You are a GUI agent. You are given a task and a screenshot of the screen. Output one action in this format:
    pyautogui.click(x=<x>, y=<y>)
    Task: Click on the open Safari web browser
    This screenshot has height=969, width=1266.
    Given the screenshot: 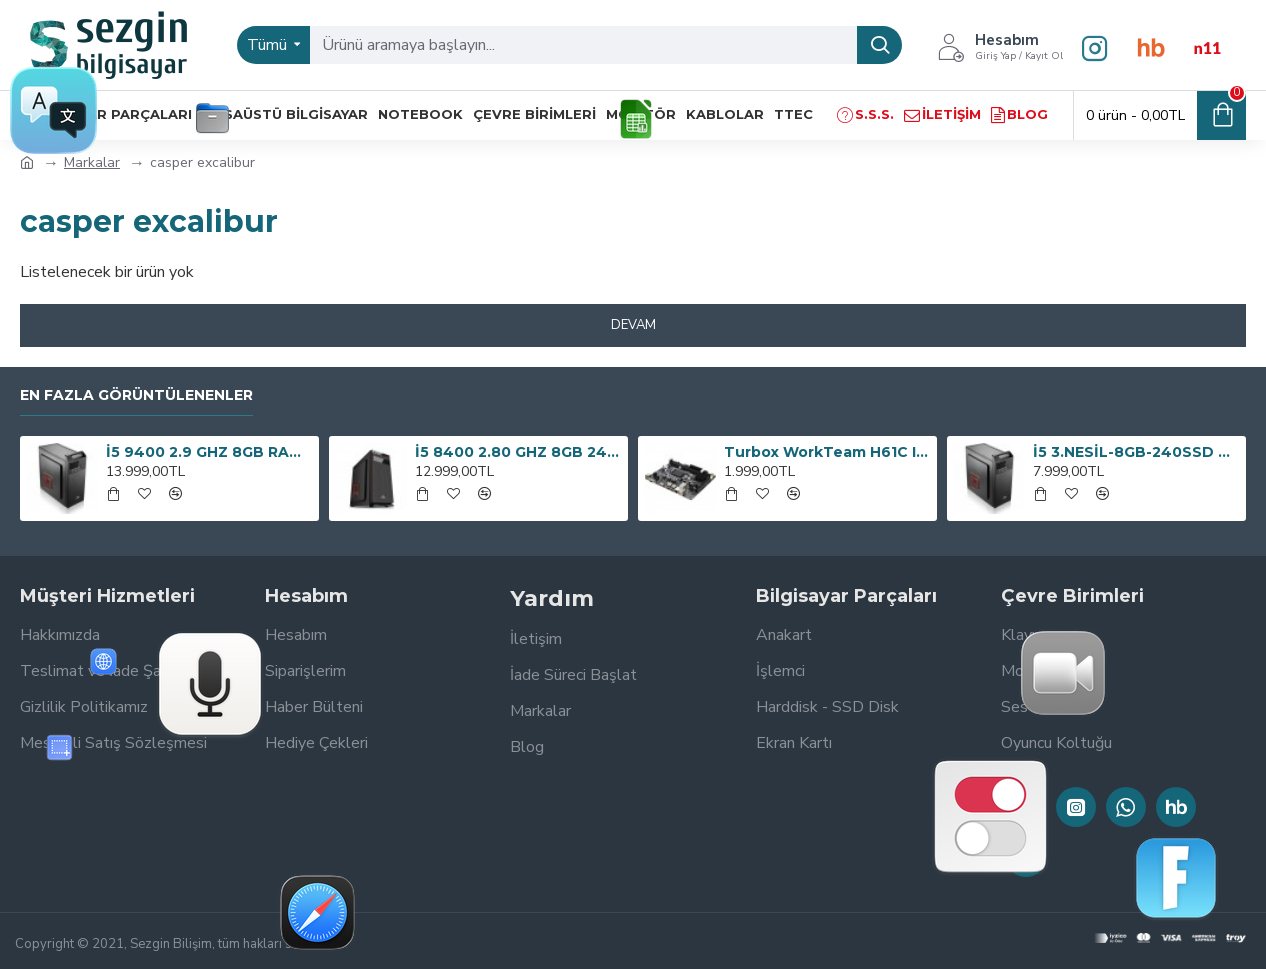 What is the action you would take?
    pyautogui.click(x=317, y=912)
    